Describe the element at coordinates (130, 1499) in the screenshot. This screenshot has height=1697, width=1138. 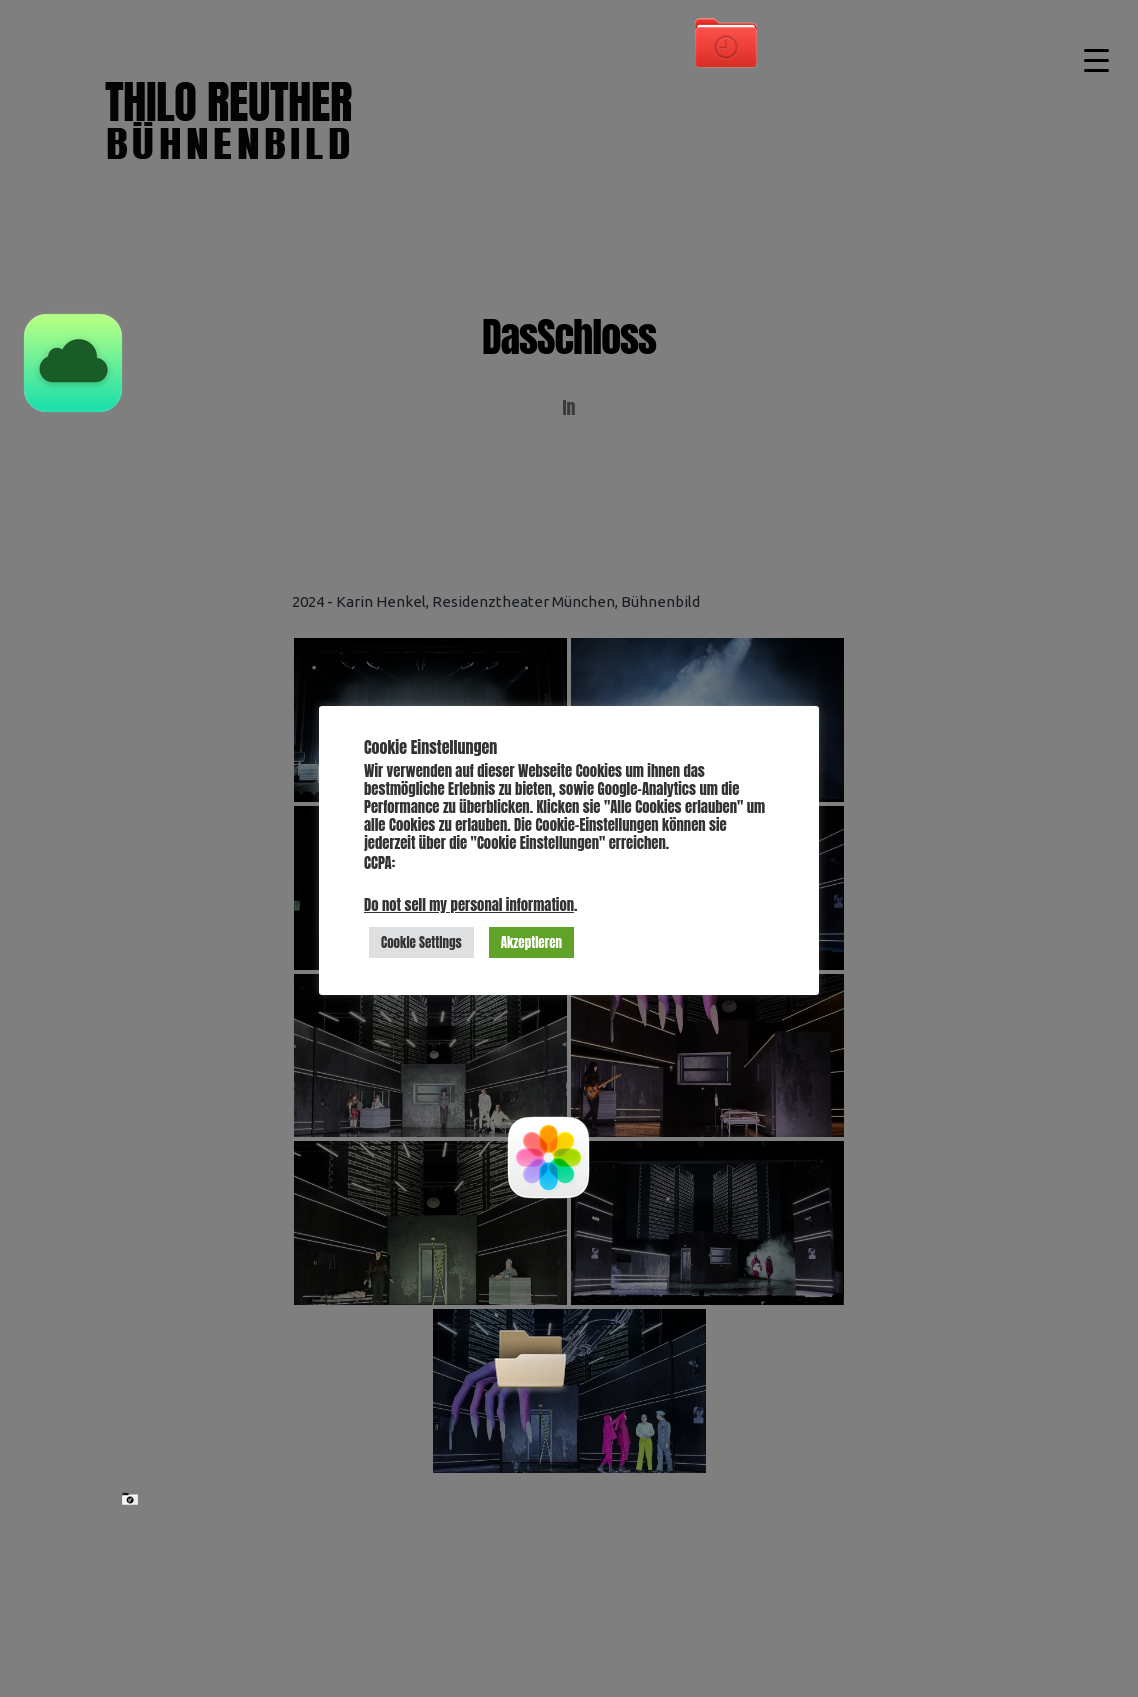
I see `open symfony project folder` at that location.